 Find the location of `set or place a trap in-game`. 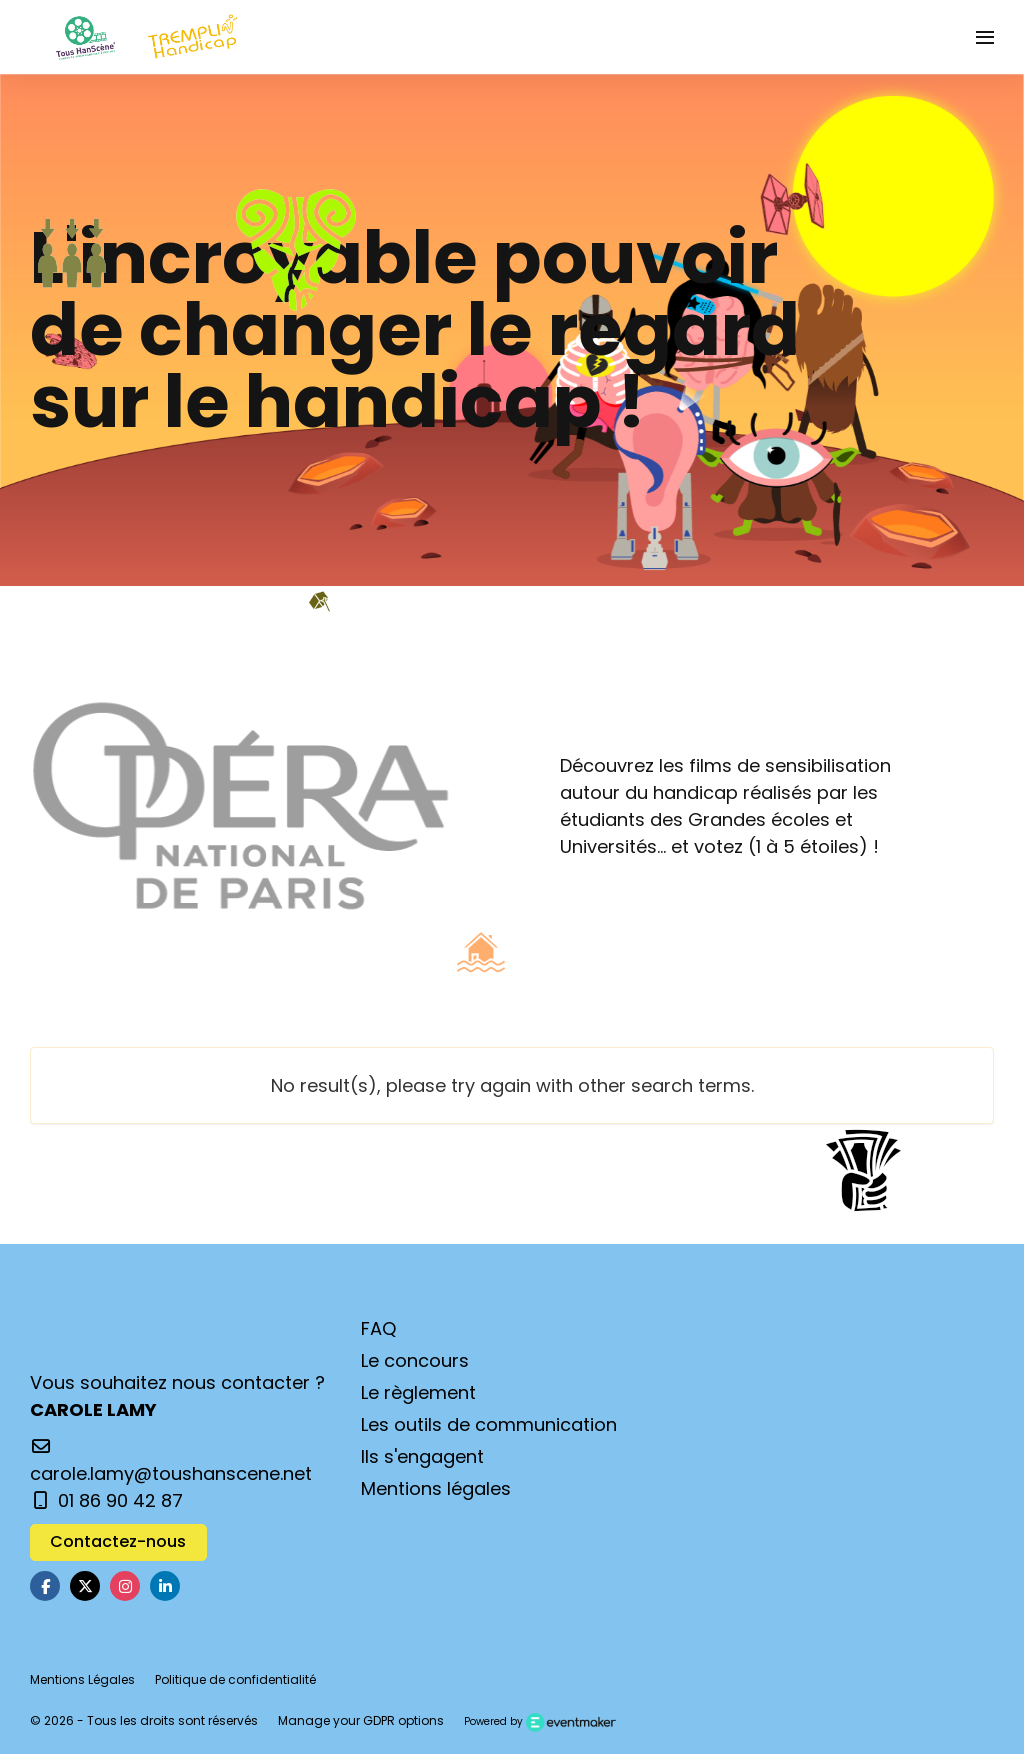

set or place a trap in-game is located at coordinates (319, 601).